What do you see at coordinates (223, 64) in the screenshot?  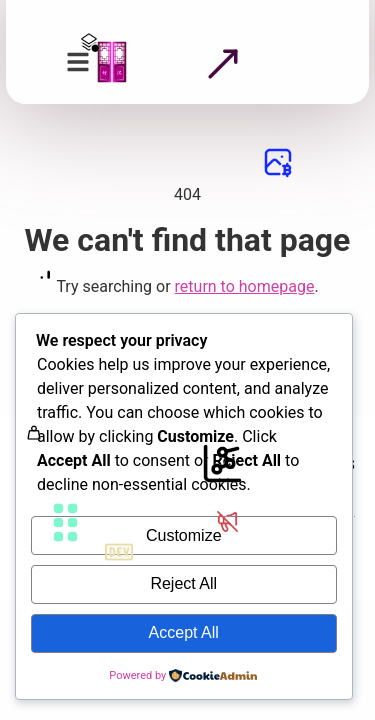 I see `move item to upper right position` at bounding box center [223, 64].